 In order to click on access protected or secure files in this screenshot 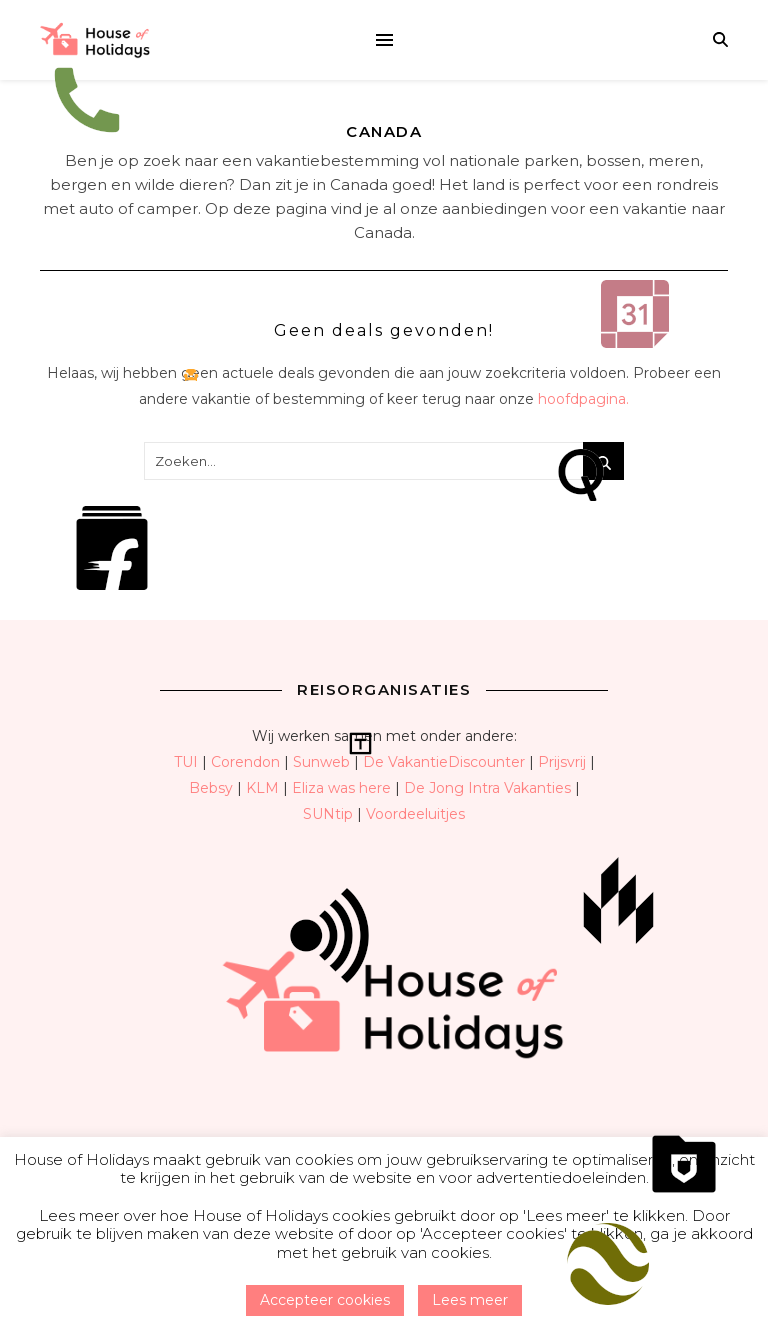, I will do `click(684, 1164)`.